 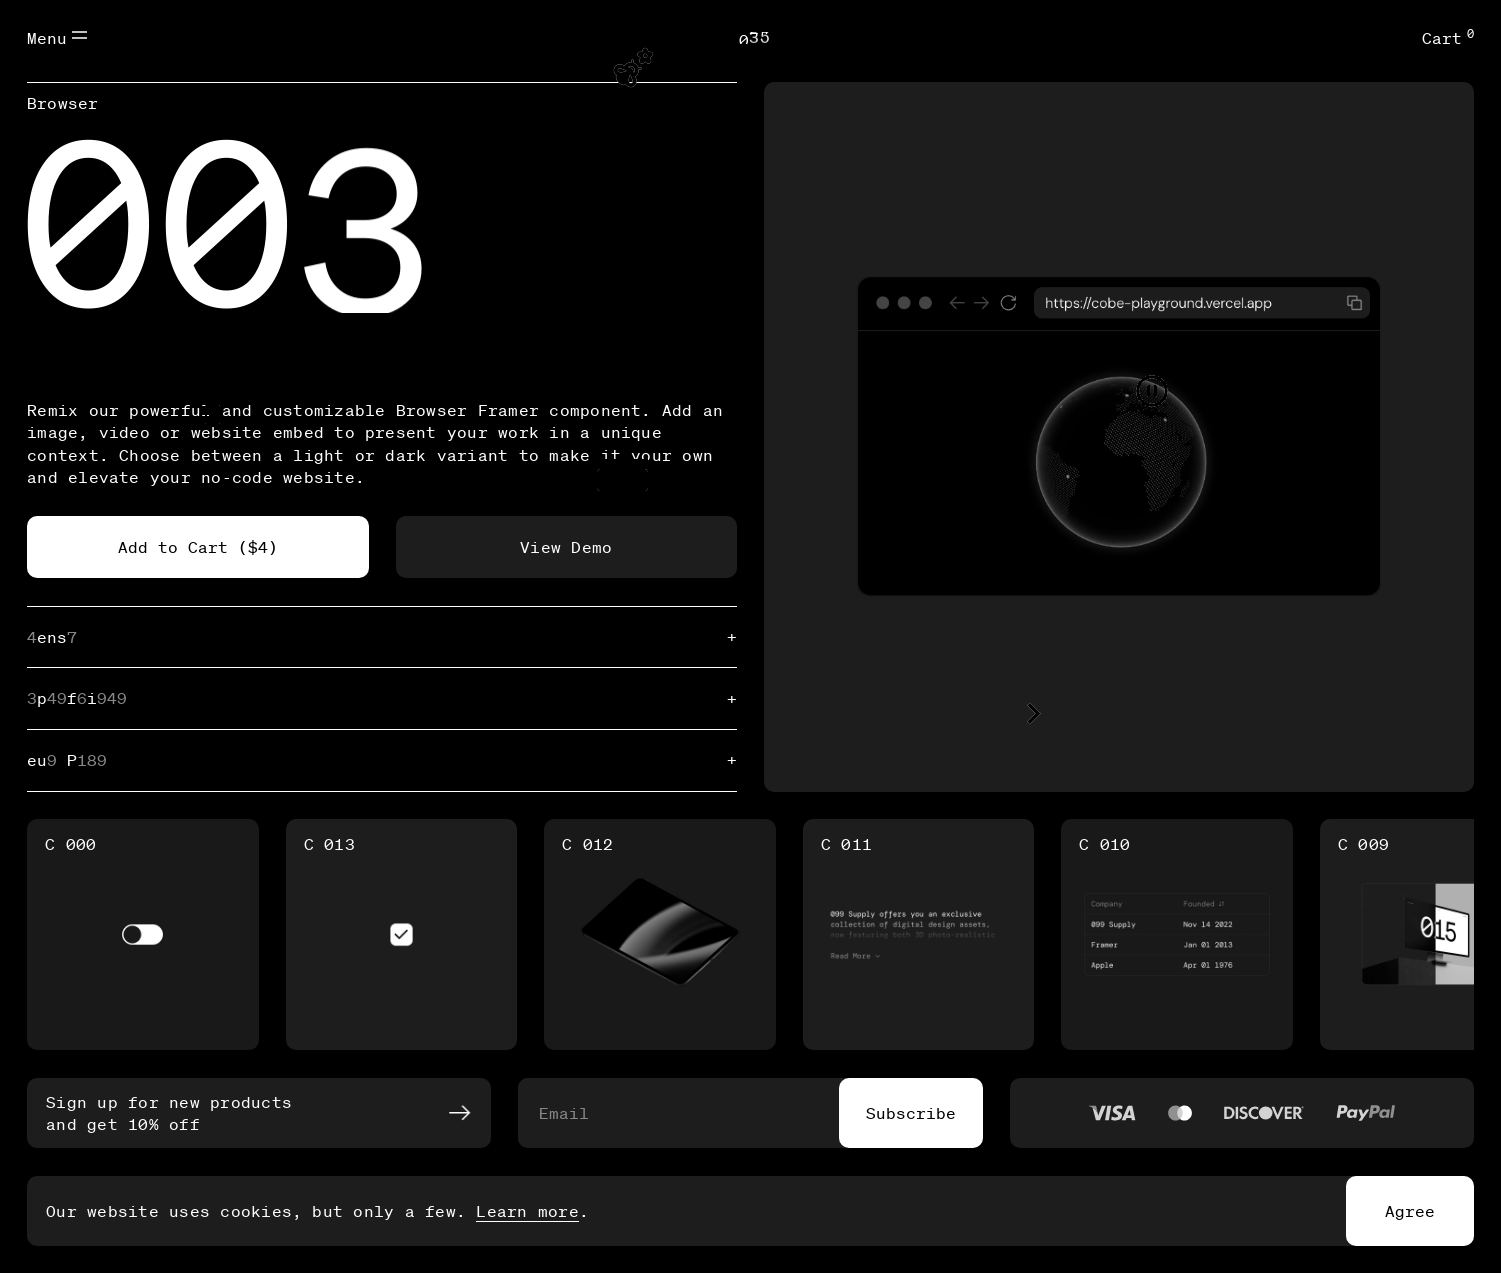 I want to click on access kitchen appliances or settings, so click(x=212, y=414).